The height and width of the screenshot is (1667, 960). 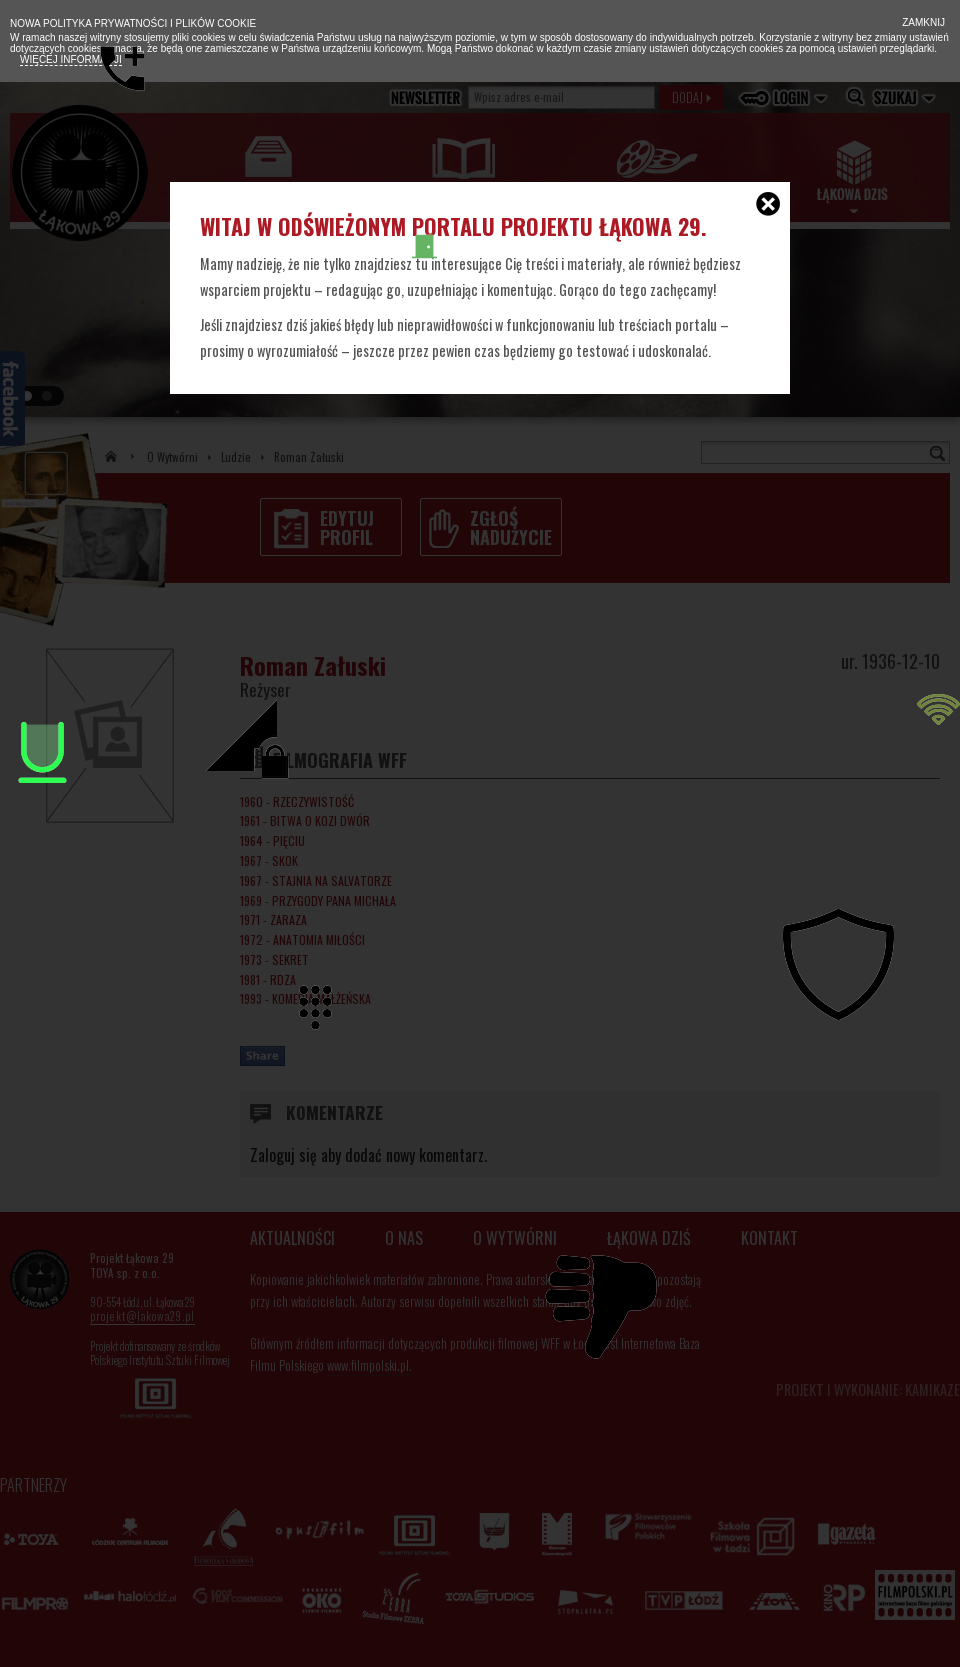 I want to click on open the phone dialer, so click(x=315, y=1007).